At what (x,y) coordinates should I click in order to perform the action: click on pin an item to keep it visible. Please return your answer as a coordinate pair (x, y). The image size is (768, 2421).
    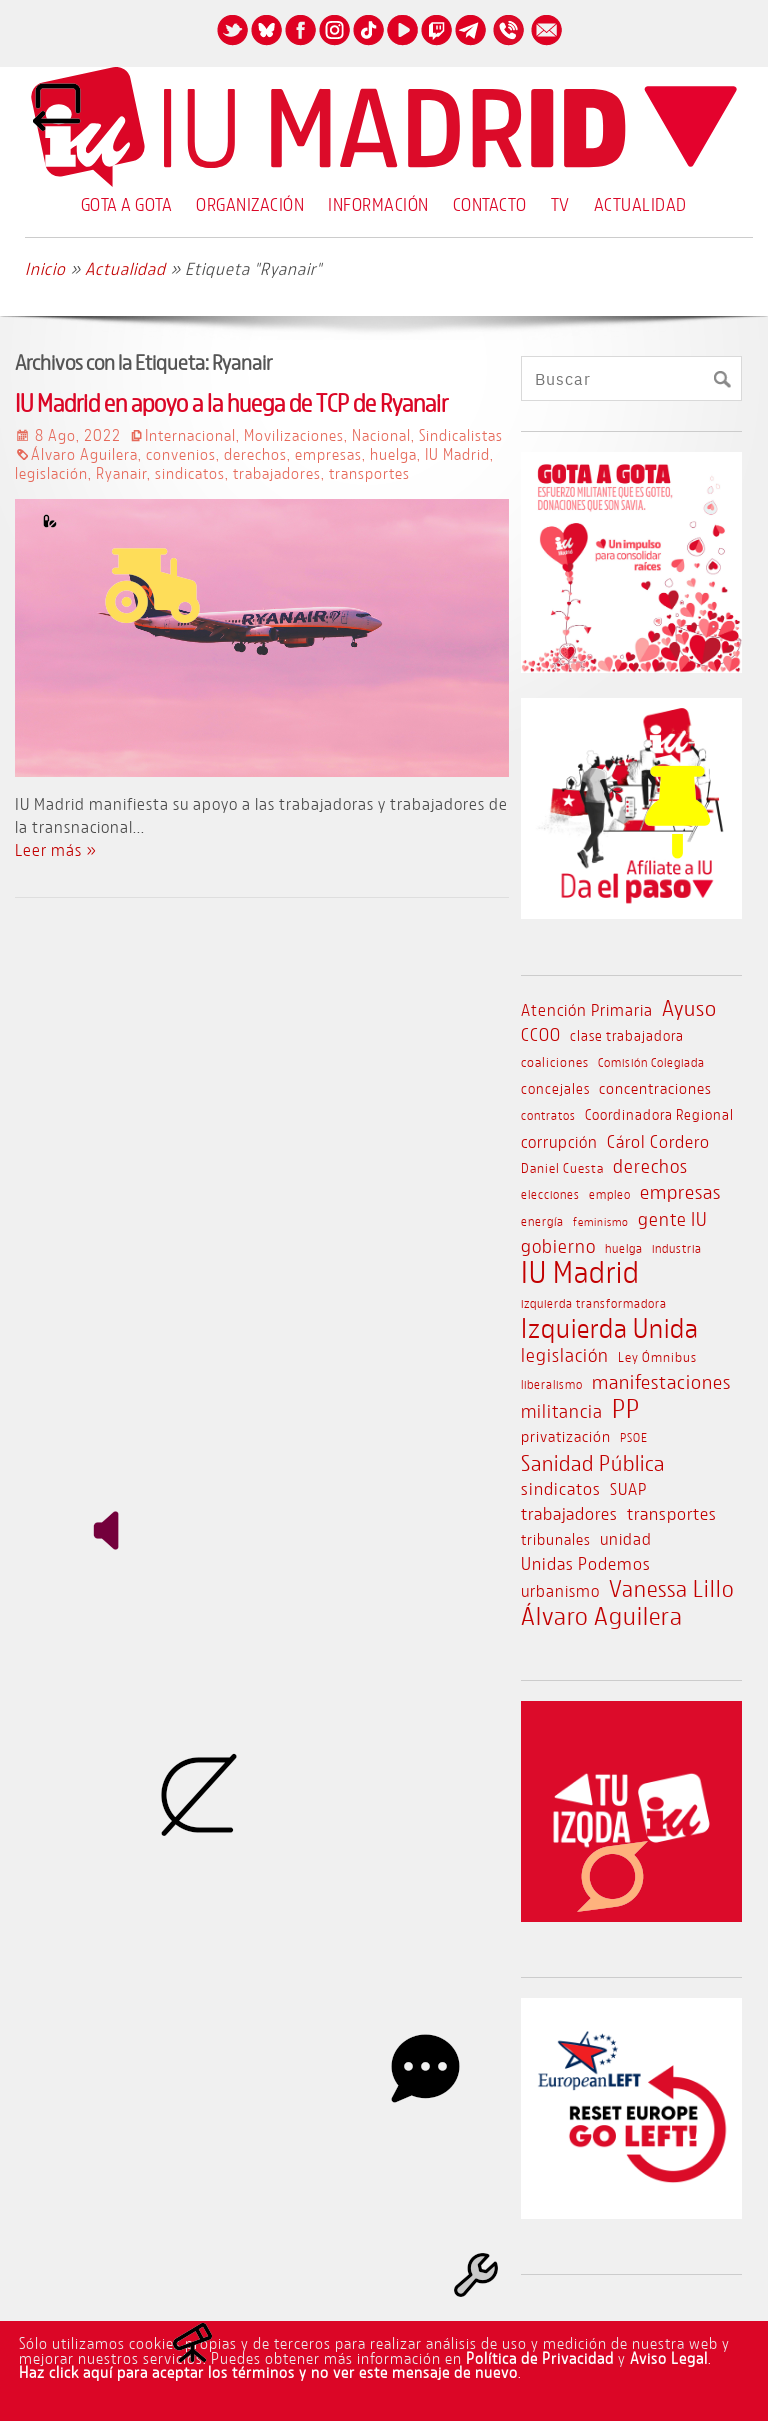
    Looking at the image, I should click on (677, 809).